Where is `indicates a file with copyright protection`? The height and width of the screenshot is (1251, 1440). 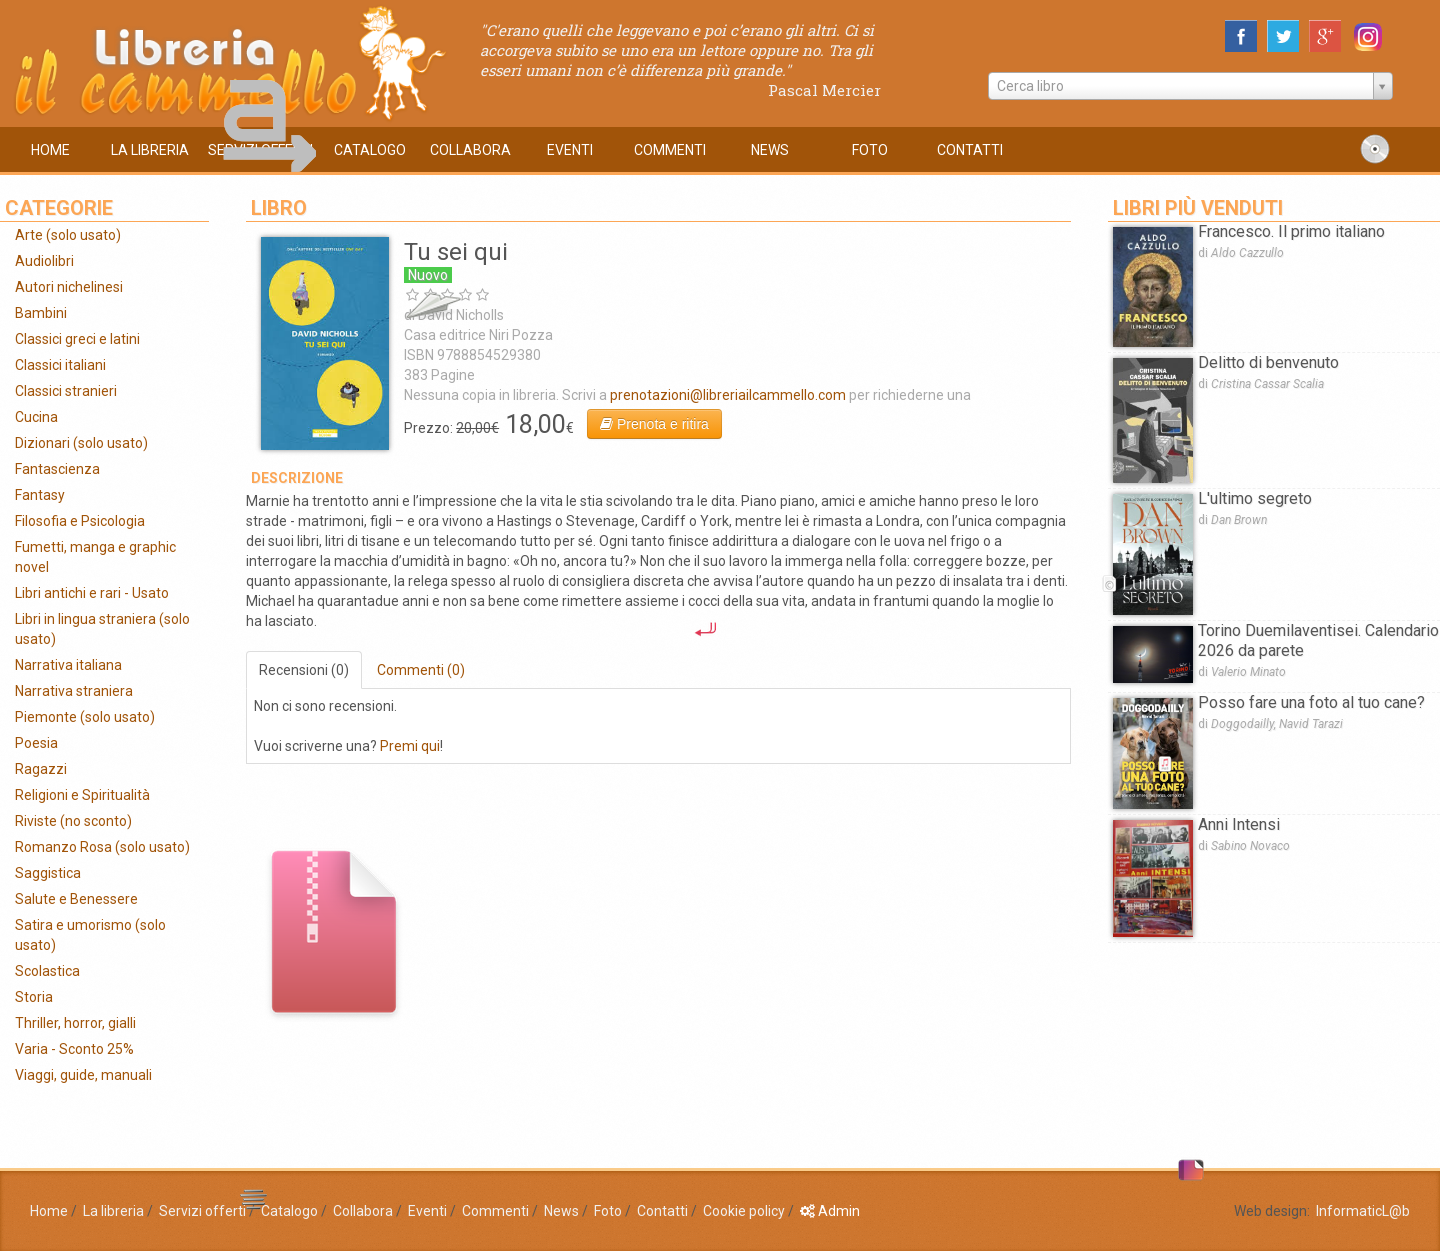
indicates a file with copyright protection is located at coordinates (1109, 583).